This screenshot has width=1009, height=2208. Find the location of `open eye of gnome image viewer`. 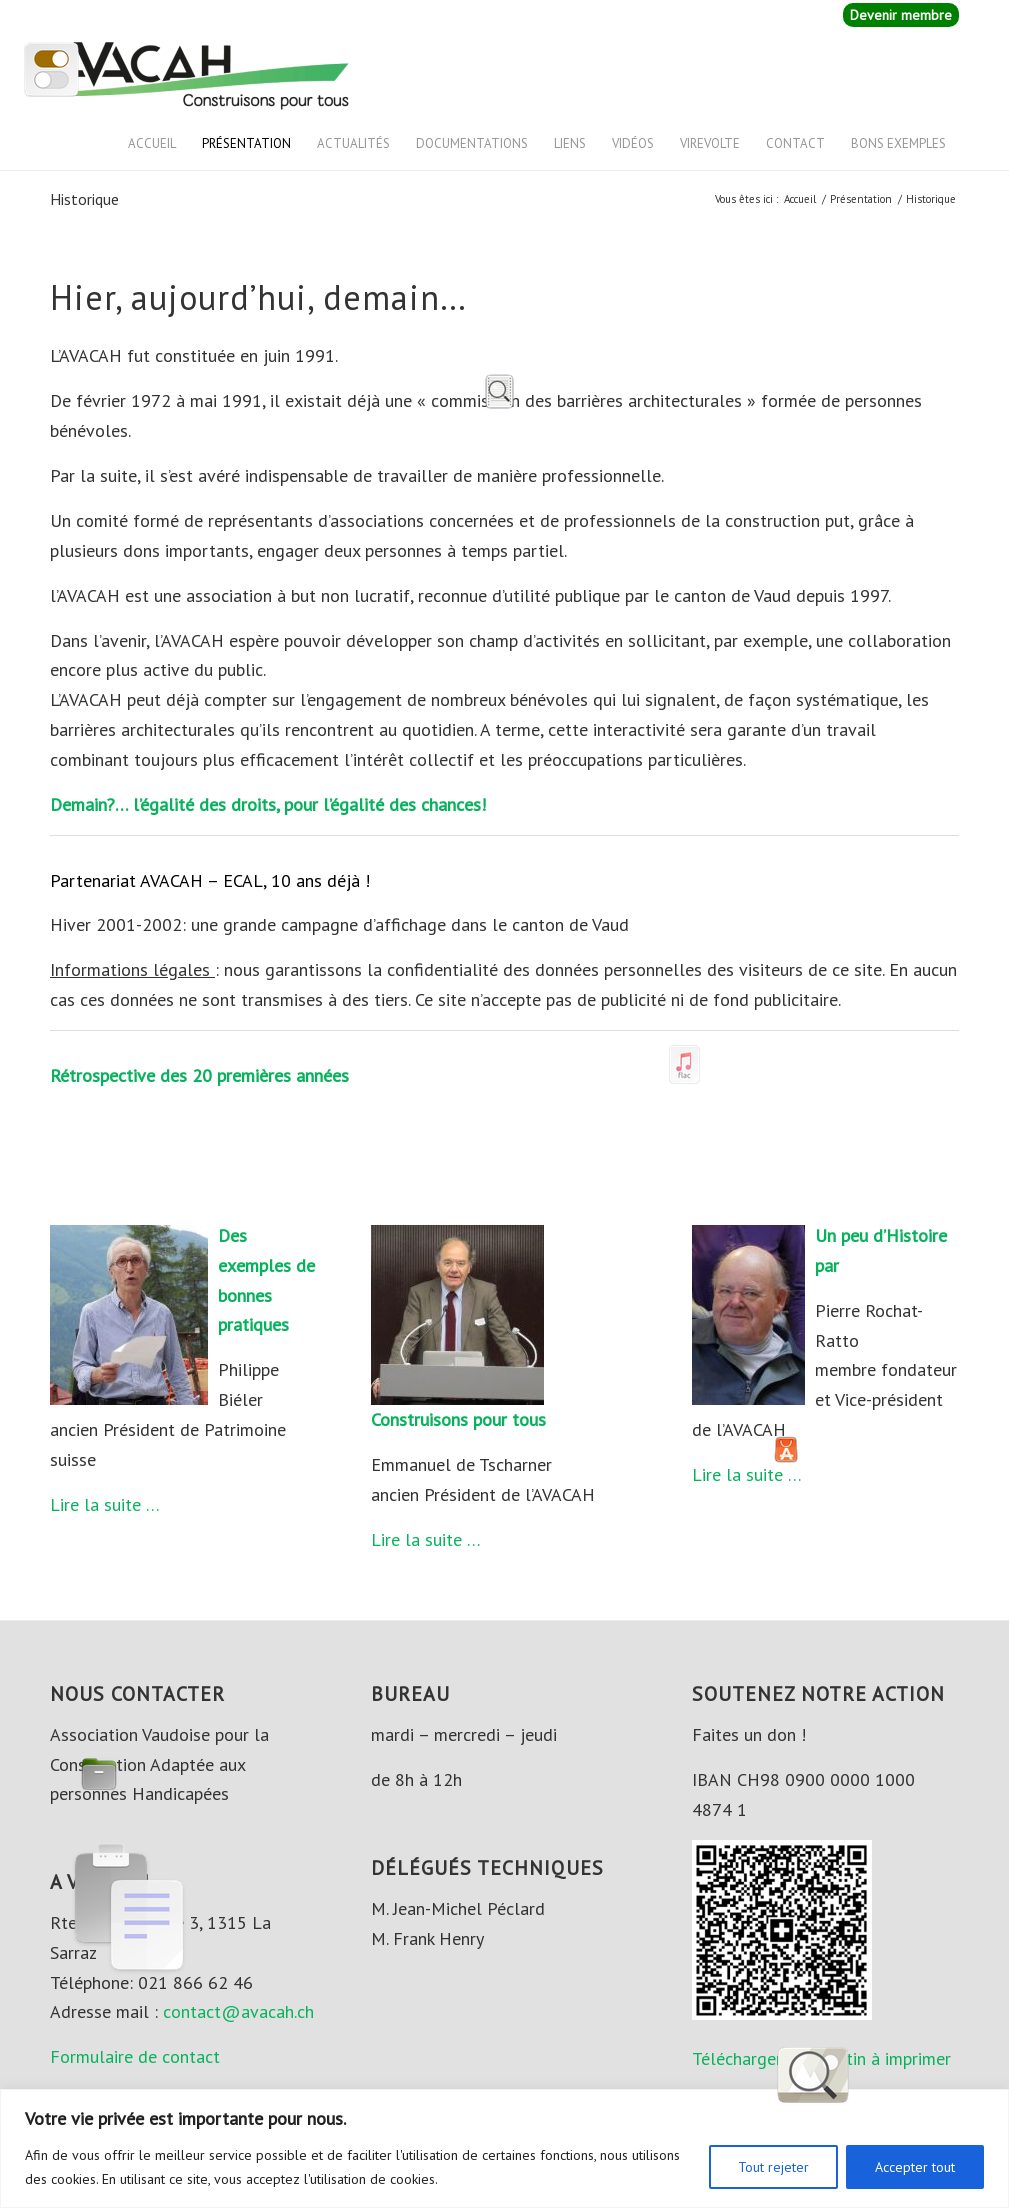

open eye of gnome image viewer is located at coordinates (813, 2075).